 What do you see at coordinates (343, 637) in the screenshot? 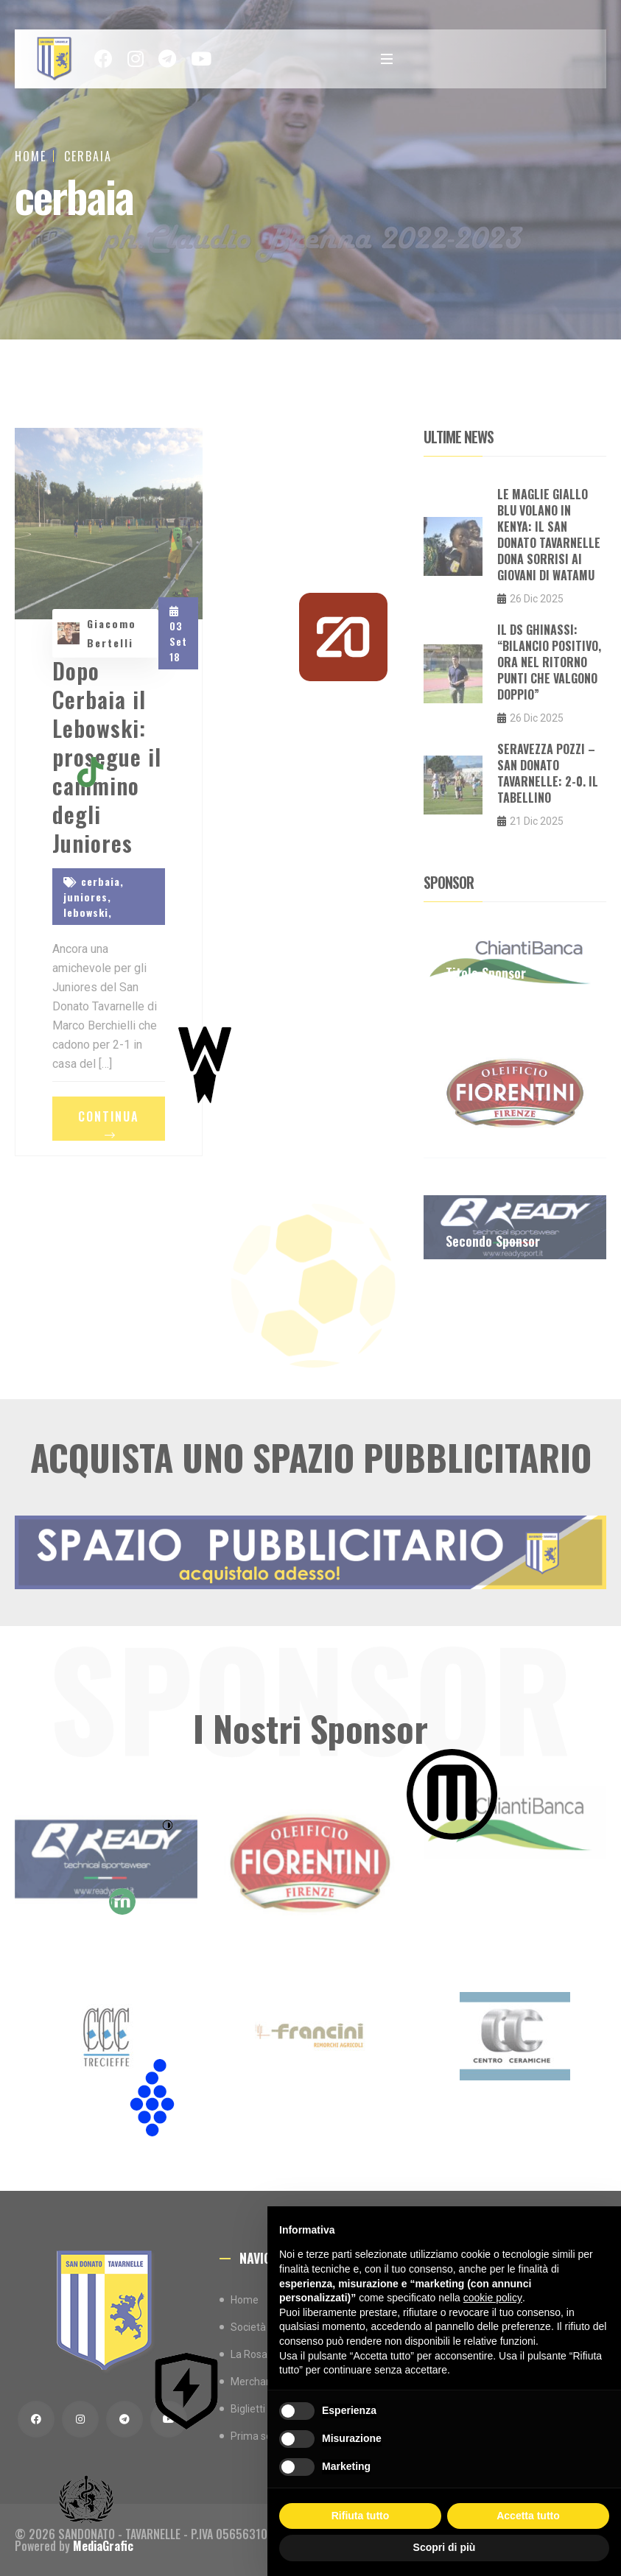
I see `open the Twenty CRM app` at bounding box center [343, 637].